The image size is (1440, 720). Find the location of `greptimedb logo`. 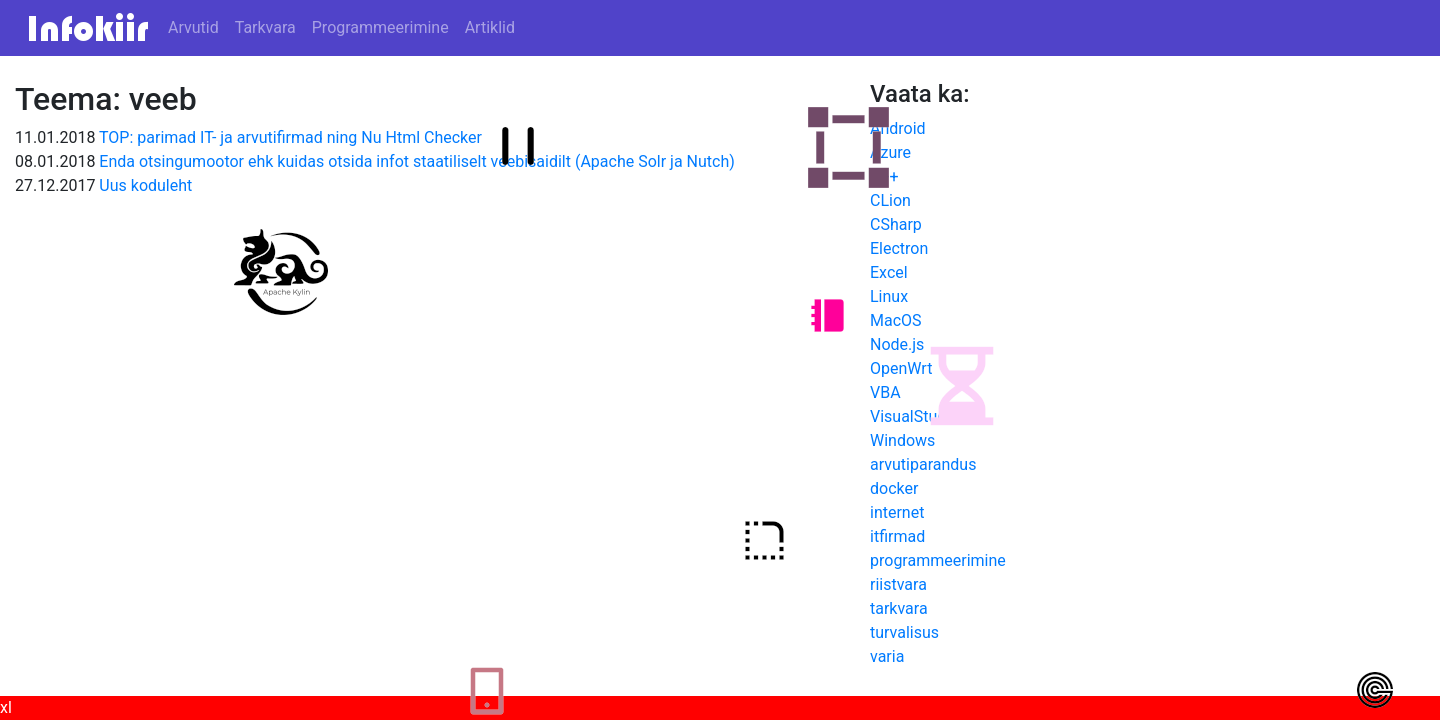

greptimedb logo is located at coordinates (1375, 690).